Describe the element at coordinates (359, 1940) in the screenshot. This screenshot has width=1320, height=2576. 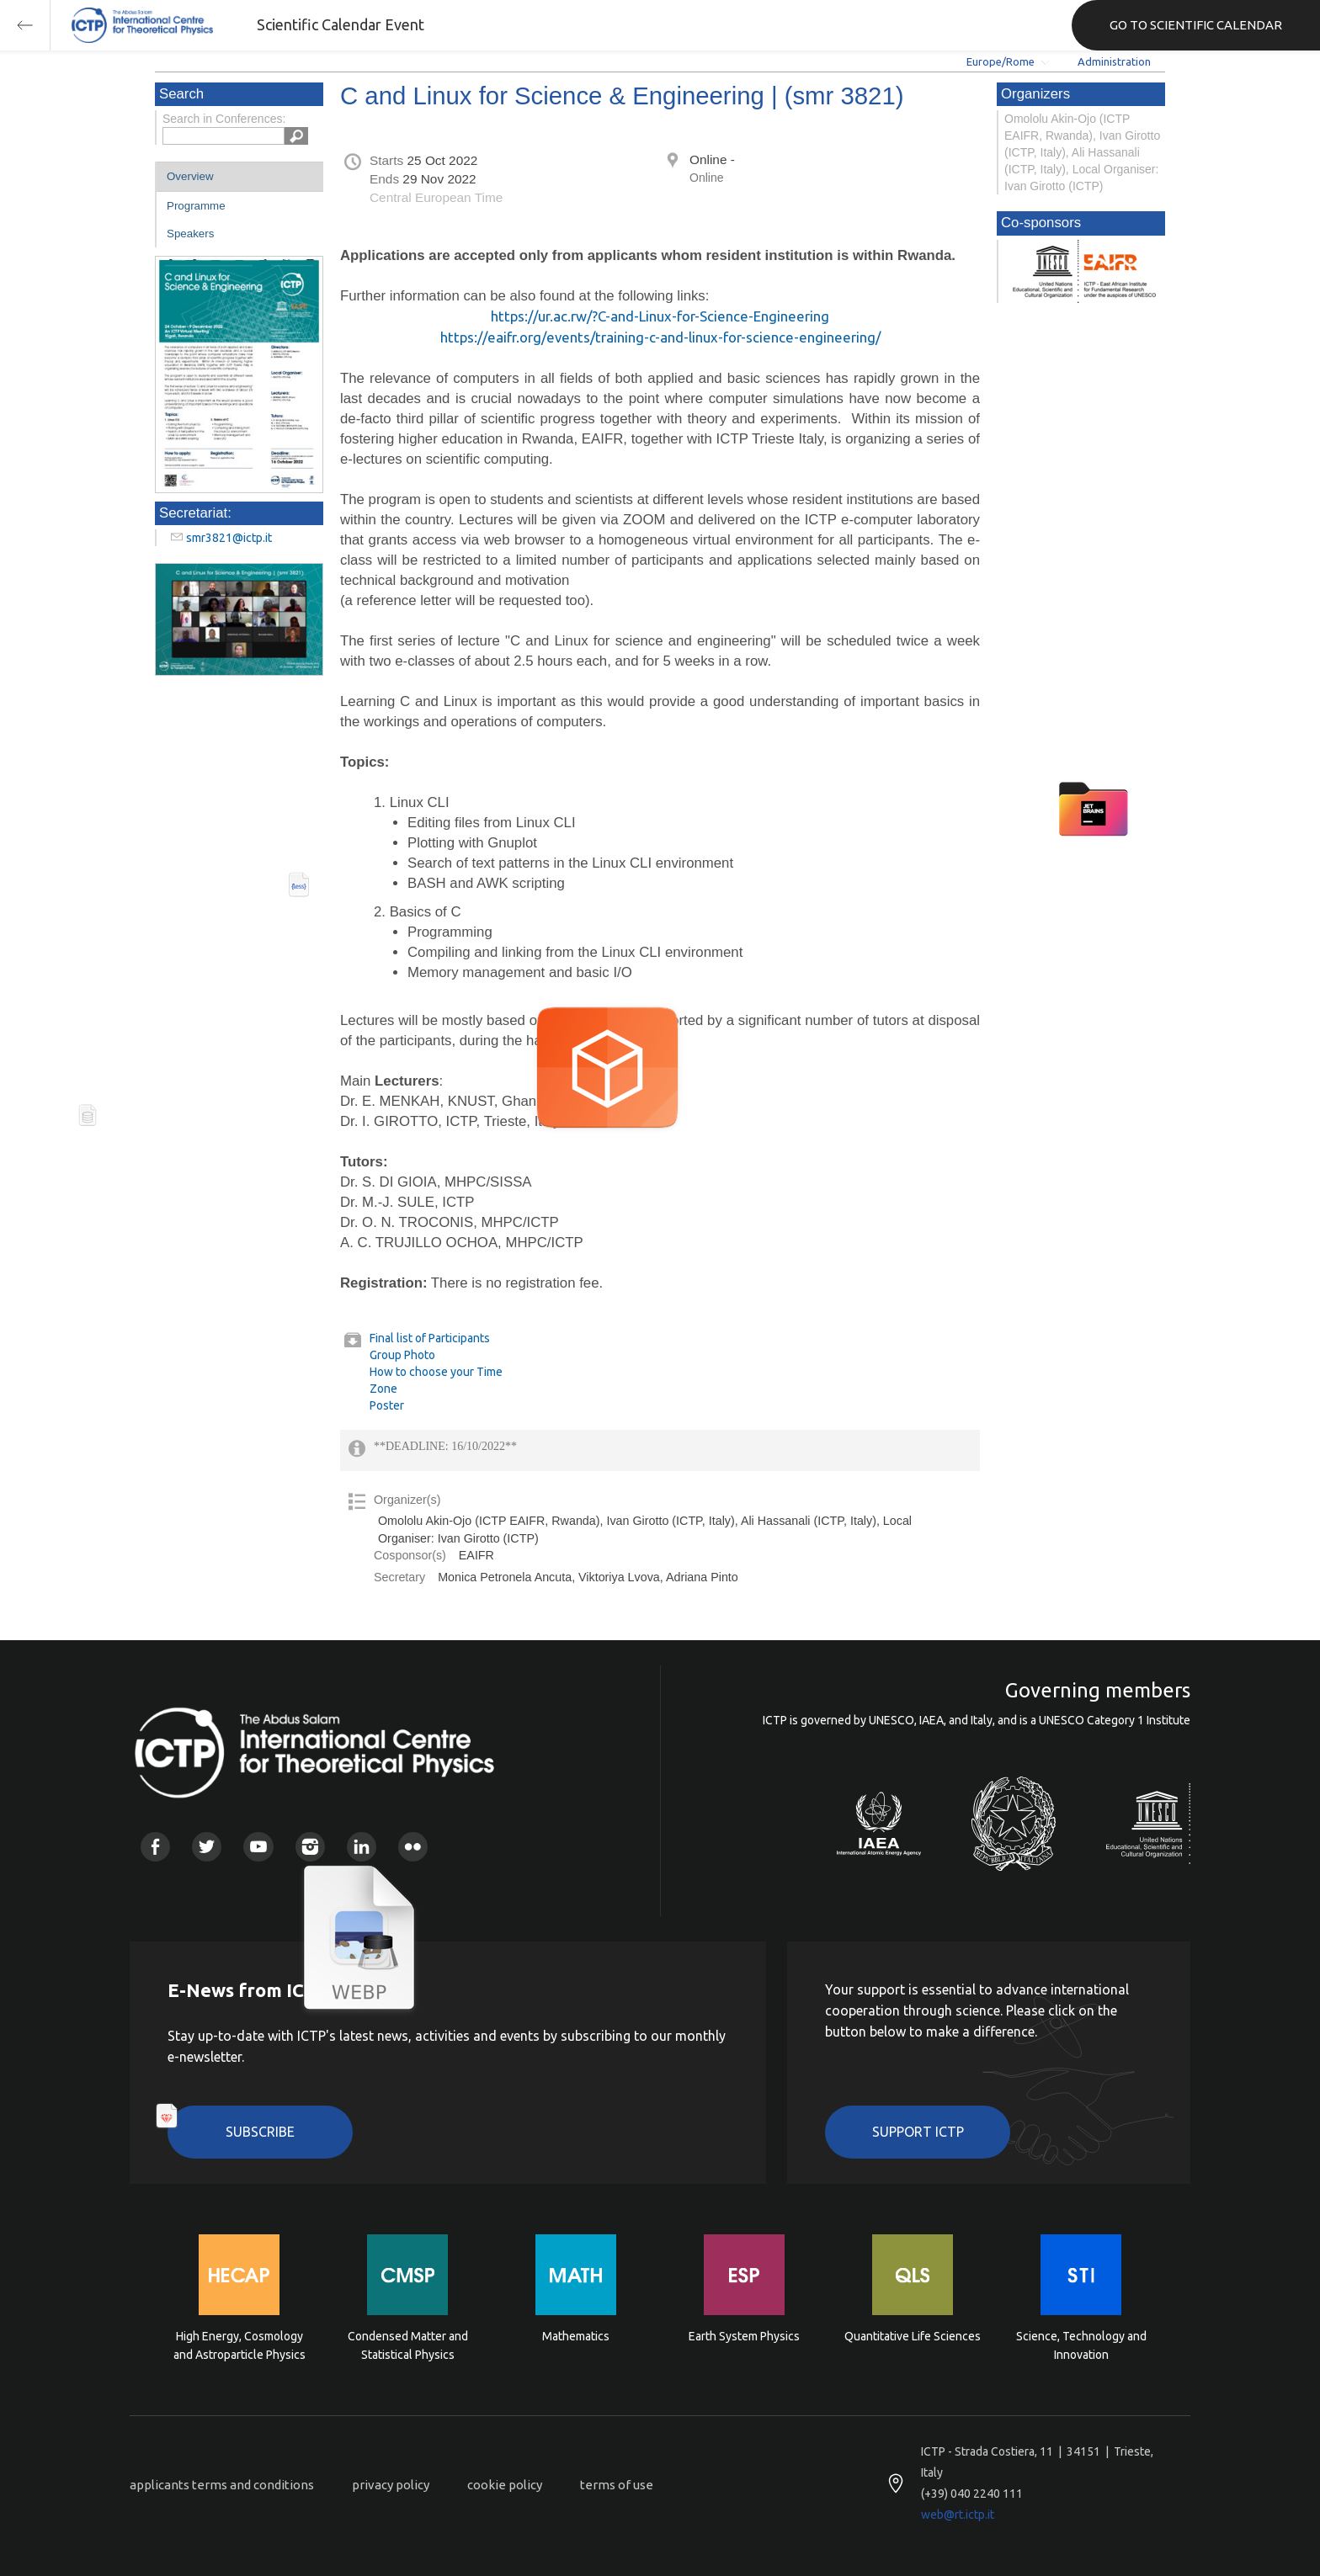
I see `a webp image file` at that location.